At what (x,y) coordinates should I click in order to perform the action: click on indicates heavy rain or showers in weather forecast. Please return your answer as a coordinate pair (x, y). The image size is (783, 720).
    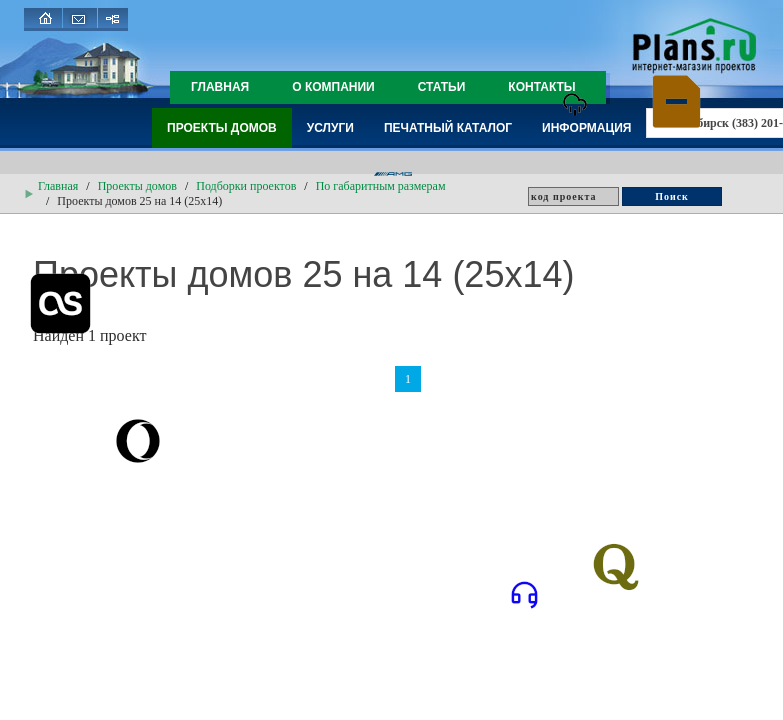
    Looking at the image, I should click on (575, 104).